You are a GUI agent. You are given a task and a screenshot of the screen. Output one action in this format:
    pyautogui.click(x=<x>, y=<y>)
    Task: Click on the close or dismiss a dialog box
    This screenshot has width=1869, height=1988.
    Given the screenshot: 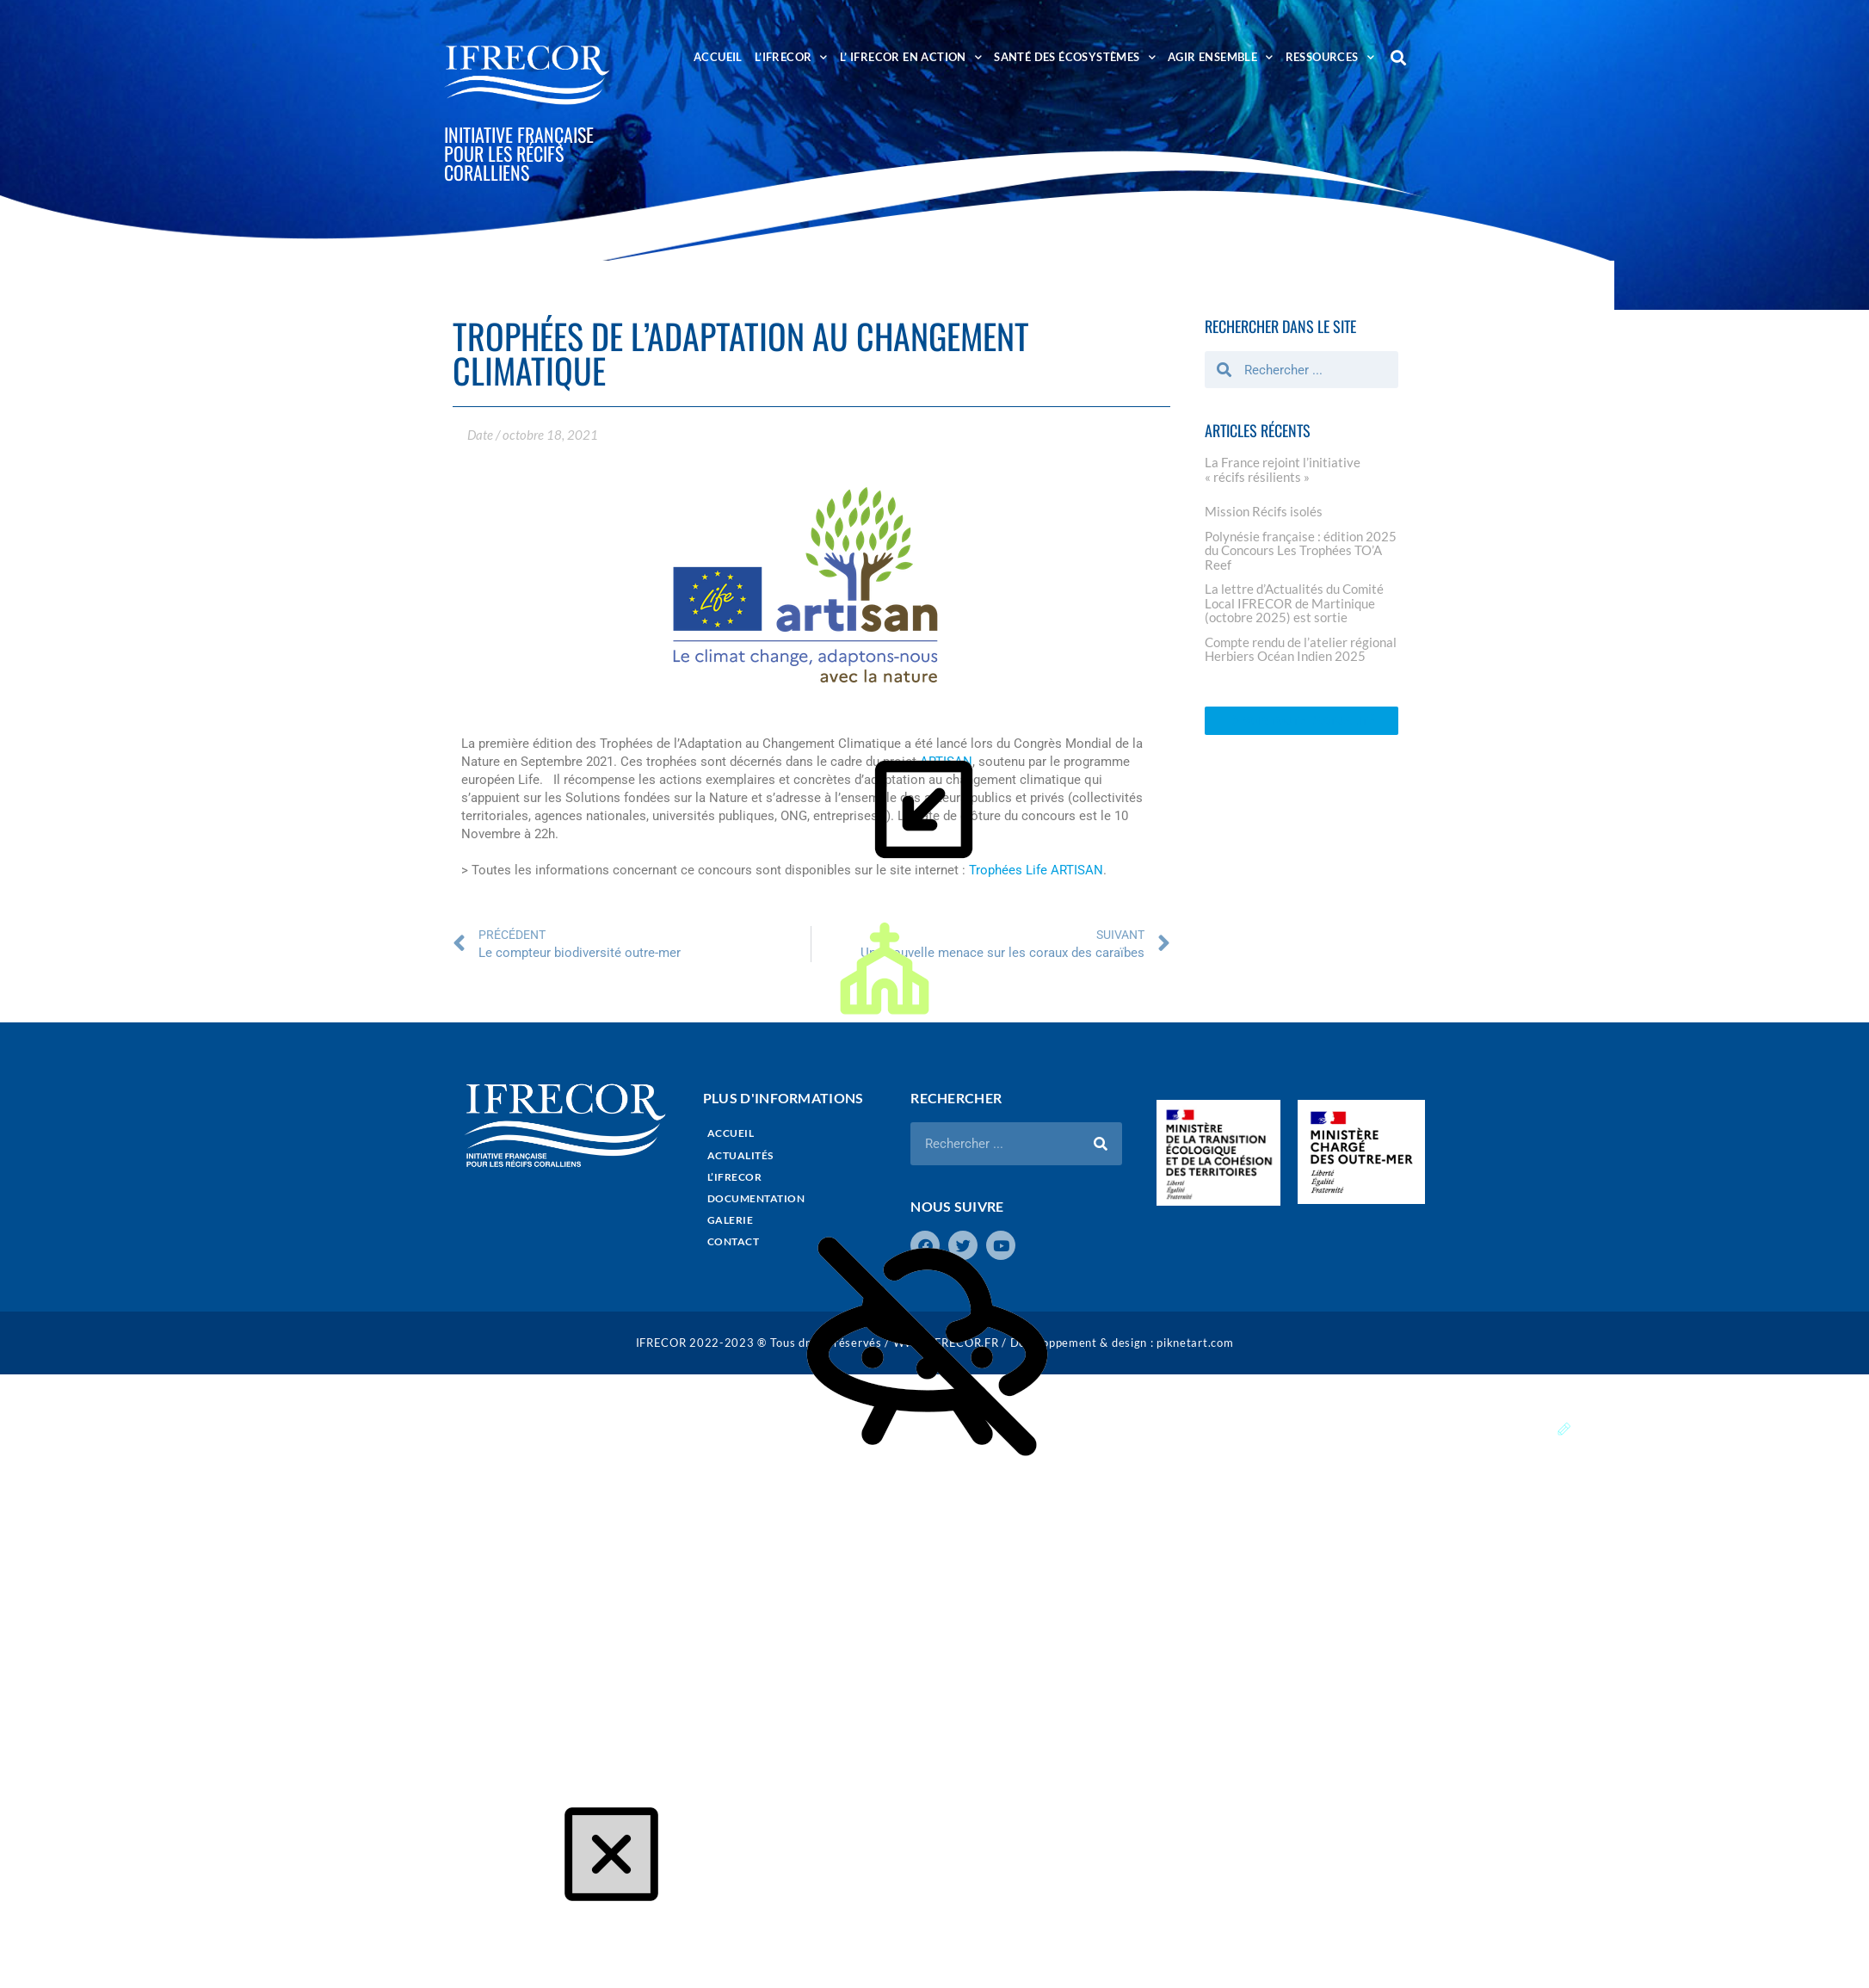 What is the action you would take?
    pyautogui.click(x=611, y=1854)
    